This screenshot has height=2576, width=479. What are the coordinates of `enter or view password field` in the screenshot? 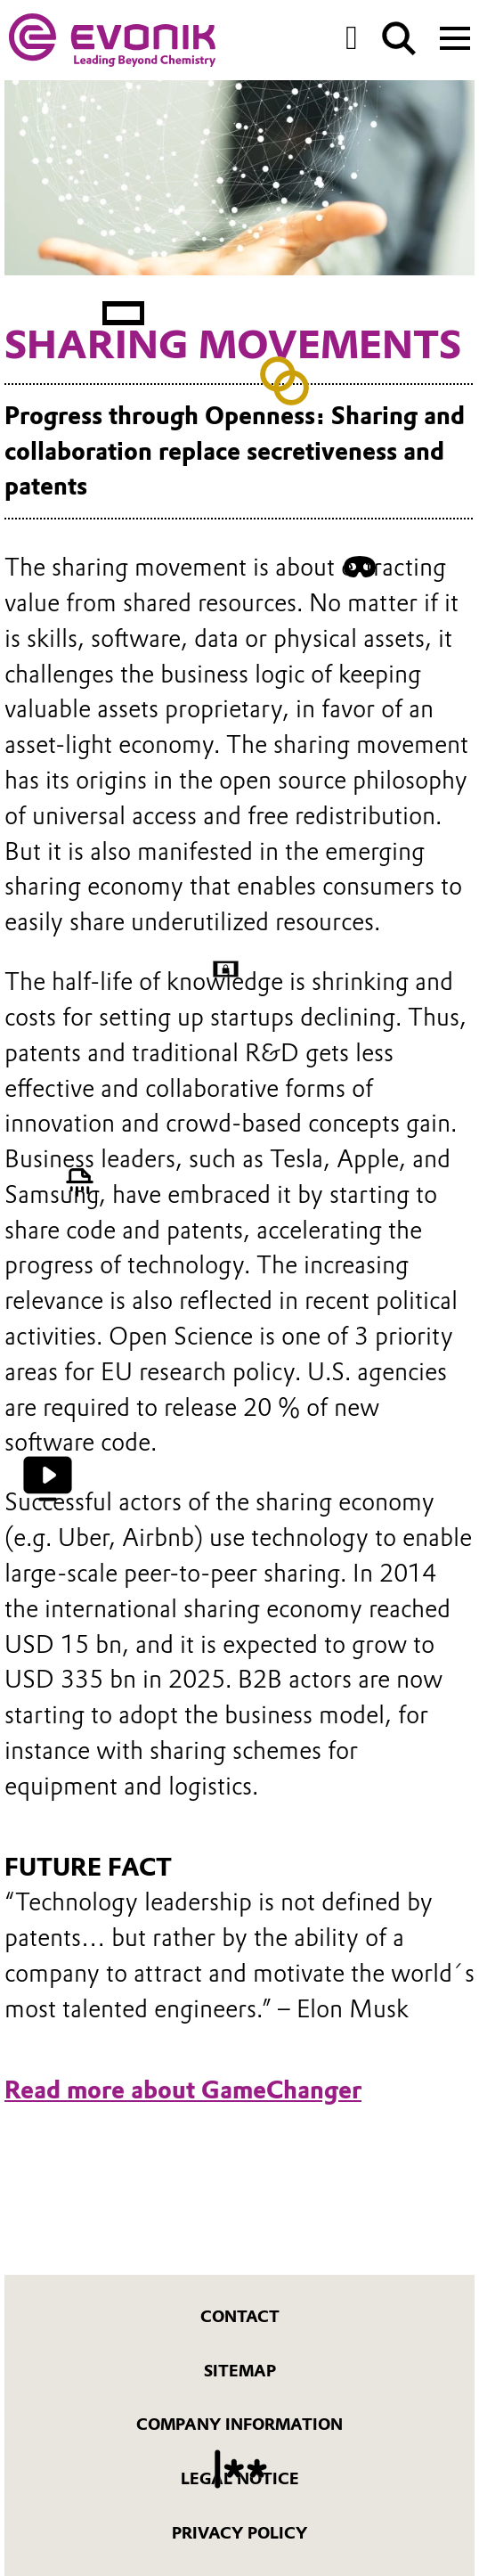 It's located at (239, 2469).